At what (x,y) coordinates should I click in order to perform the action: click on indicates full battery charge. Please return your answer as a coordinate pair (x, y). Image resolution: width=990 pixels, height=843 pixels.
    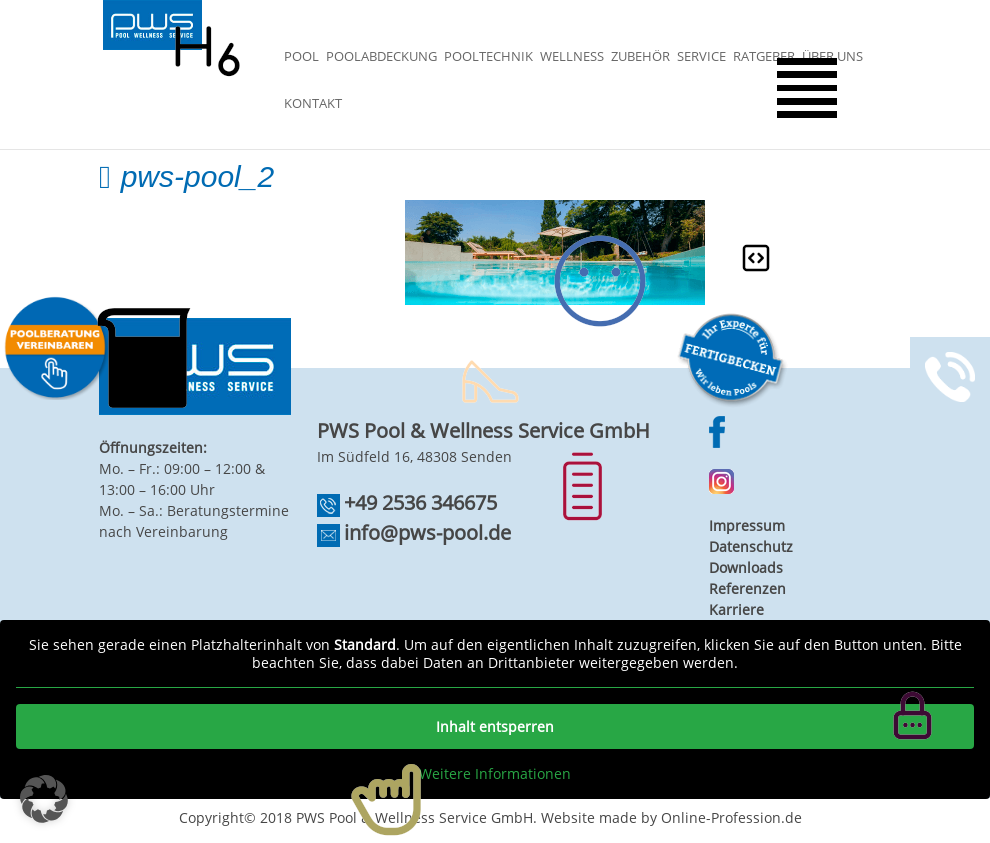
    Looking at the image, I should click on (582, 487).